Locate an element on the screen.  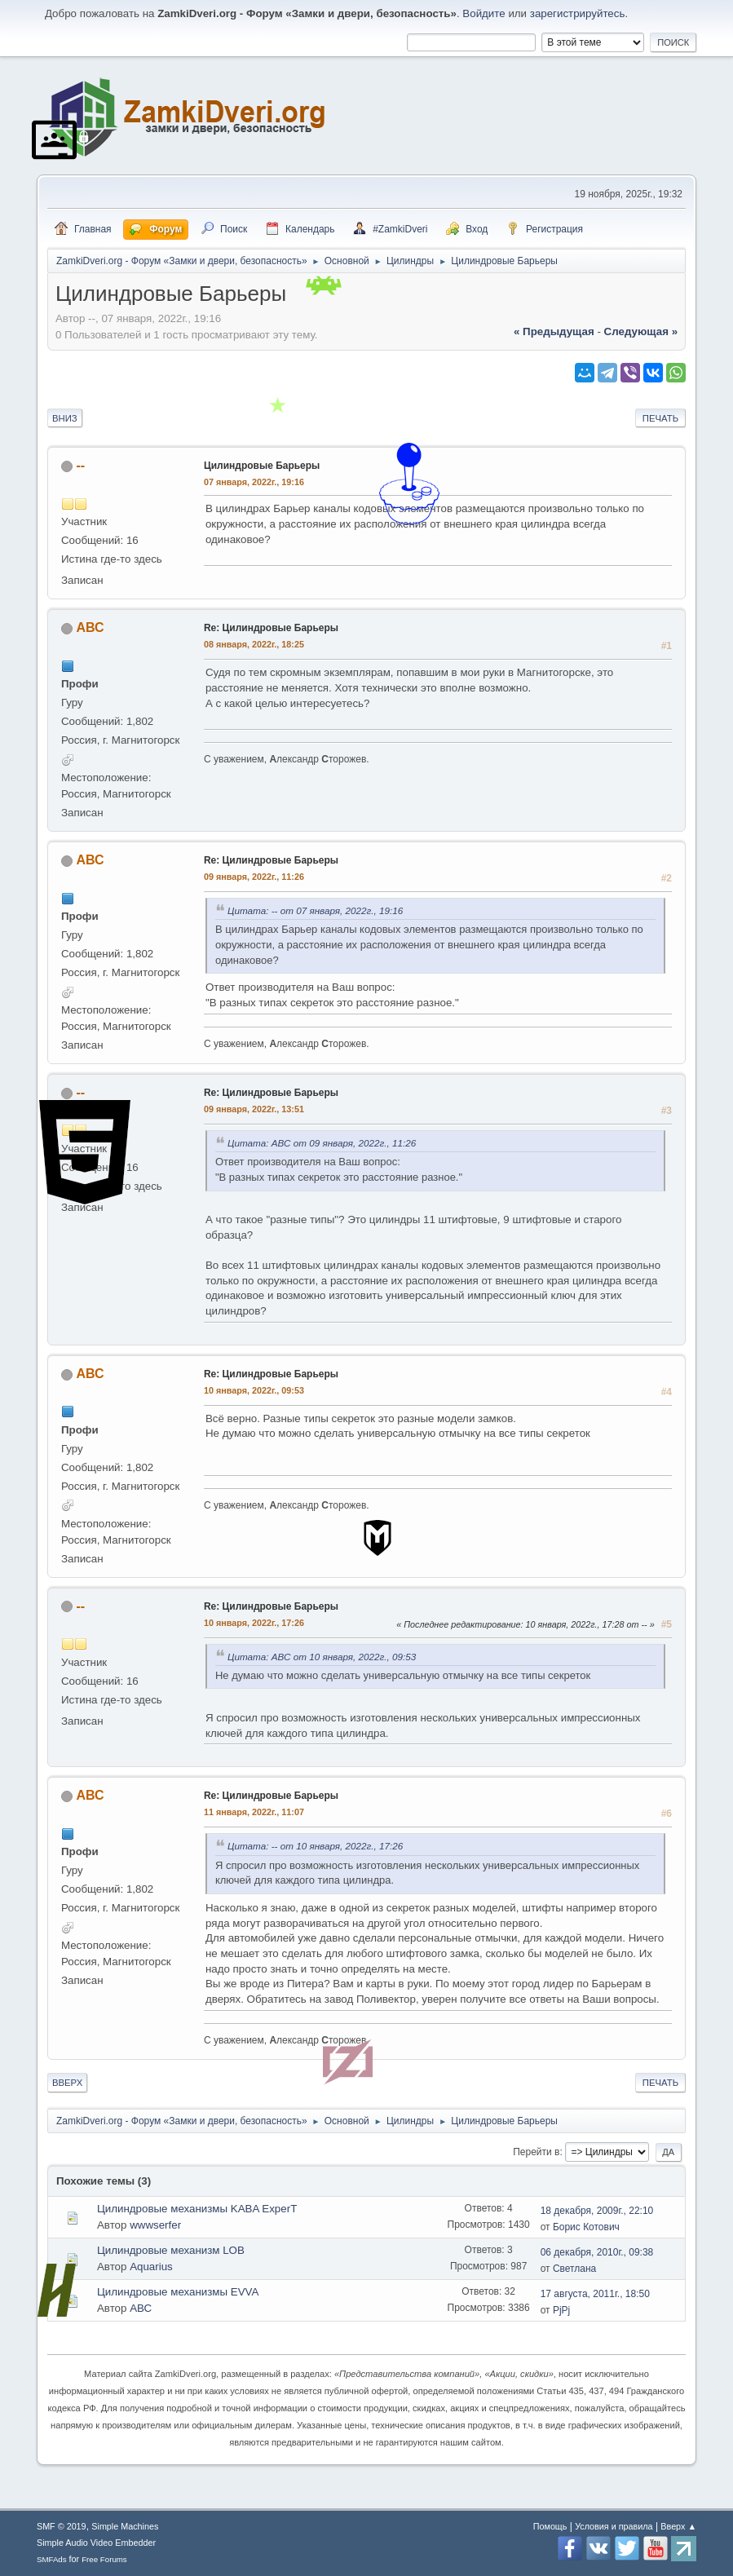
metasploit penetration testing framework logo is located at coordinates (378, 1538).